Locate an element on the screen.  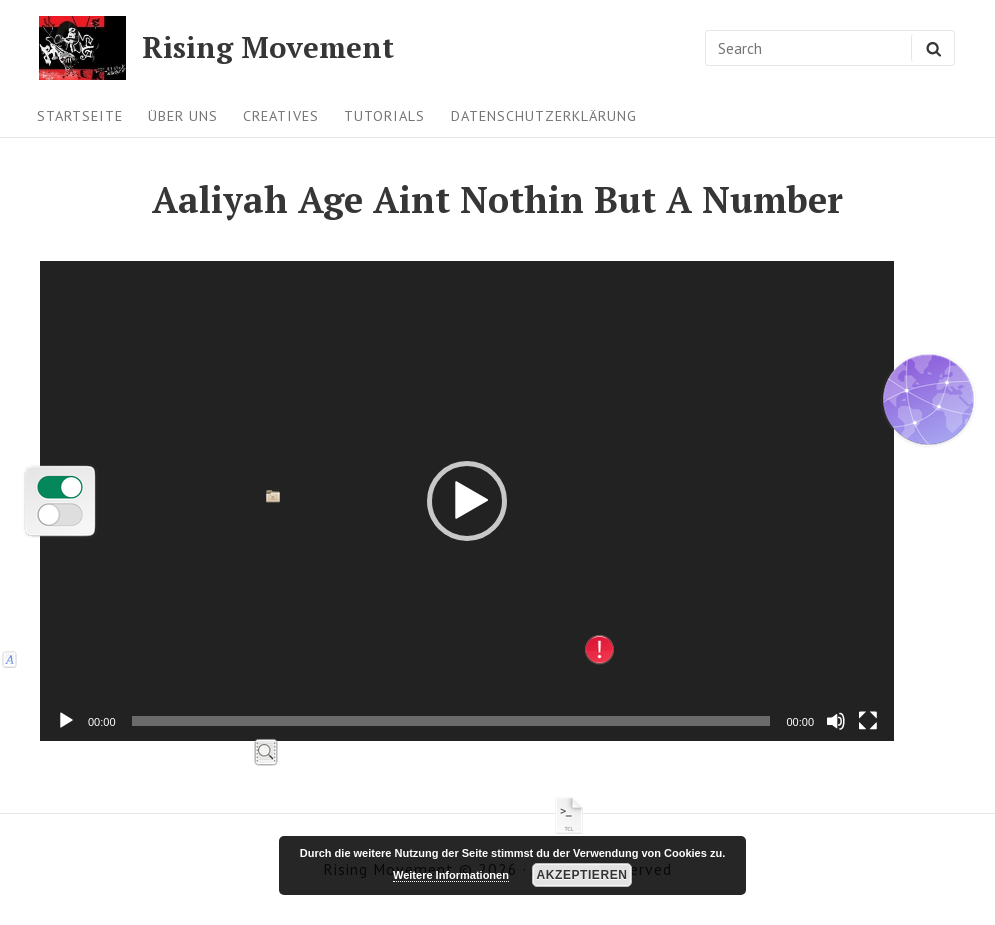
a TrueType font file is located at coordinates (9, 659).